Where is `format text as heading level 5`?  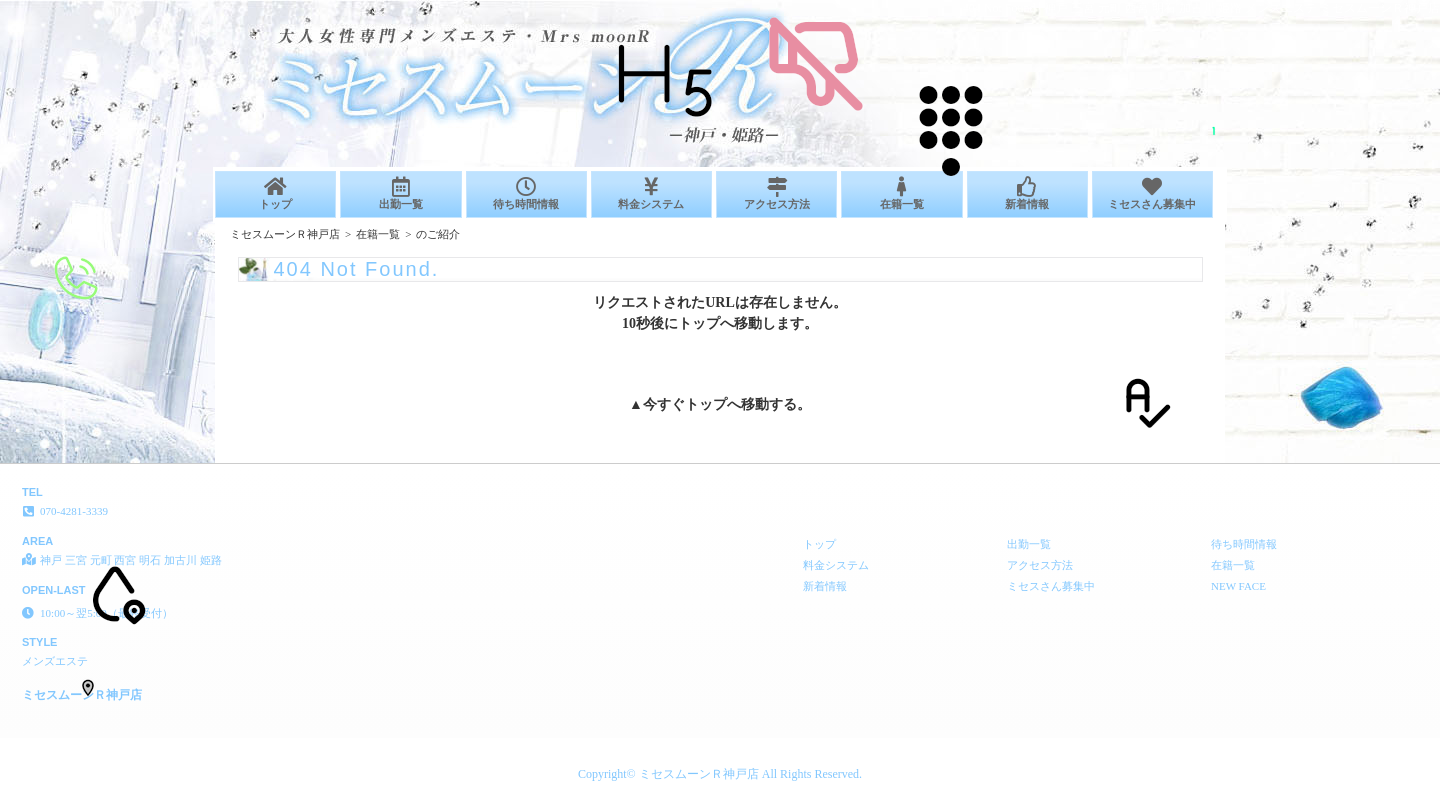
format text as heading level 5 is located at coordinates (660, 79).